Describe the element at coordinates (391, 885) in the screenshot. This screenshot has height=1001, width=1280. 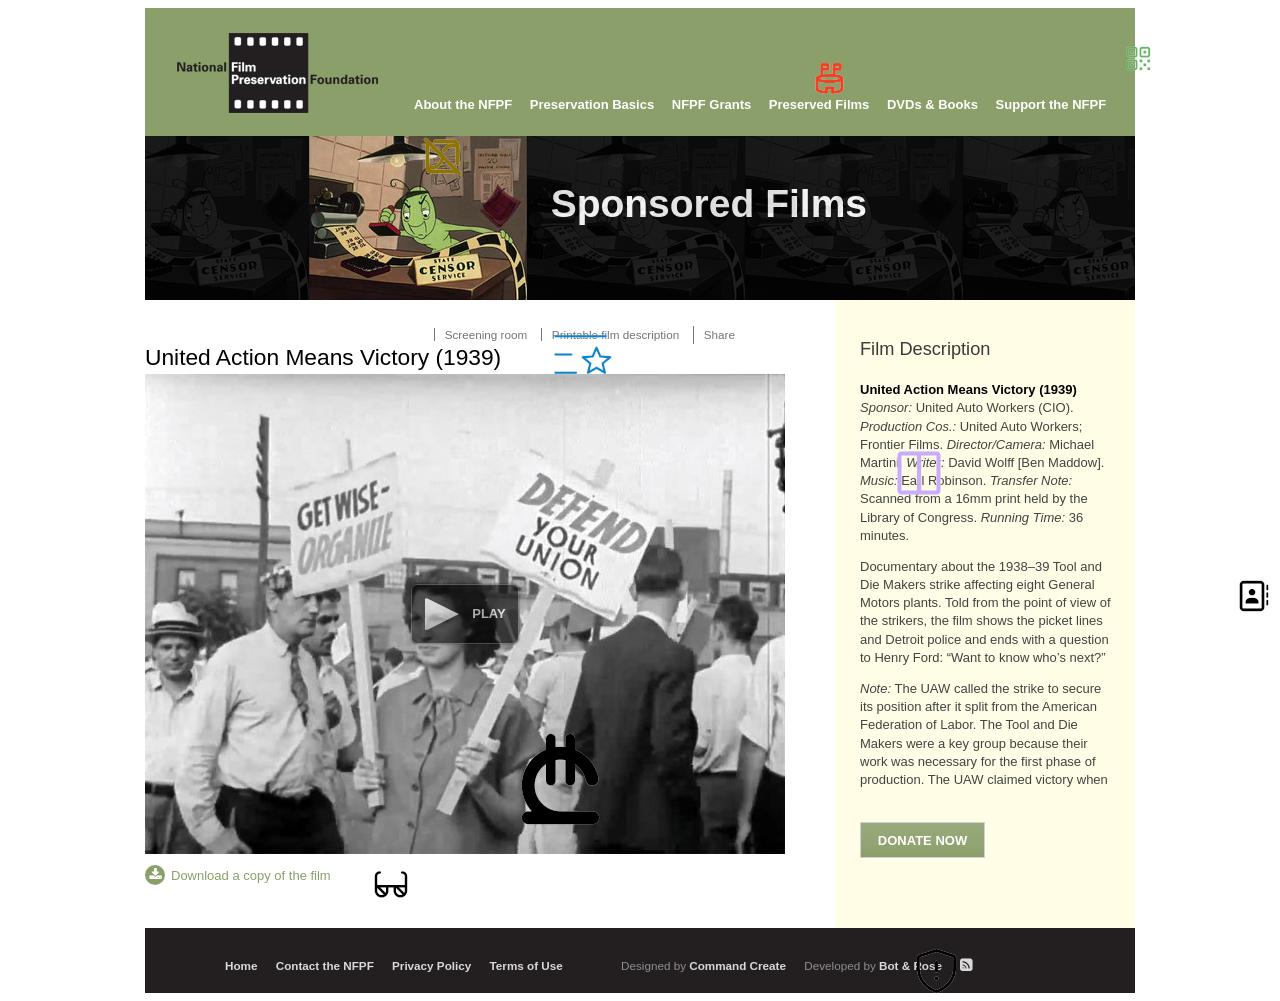
I see `toggle cool or incognito mode` at that location.